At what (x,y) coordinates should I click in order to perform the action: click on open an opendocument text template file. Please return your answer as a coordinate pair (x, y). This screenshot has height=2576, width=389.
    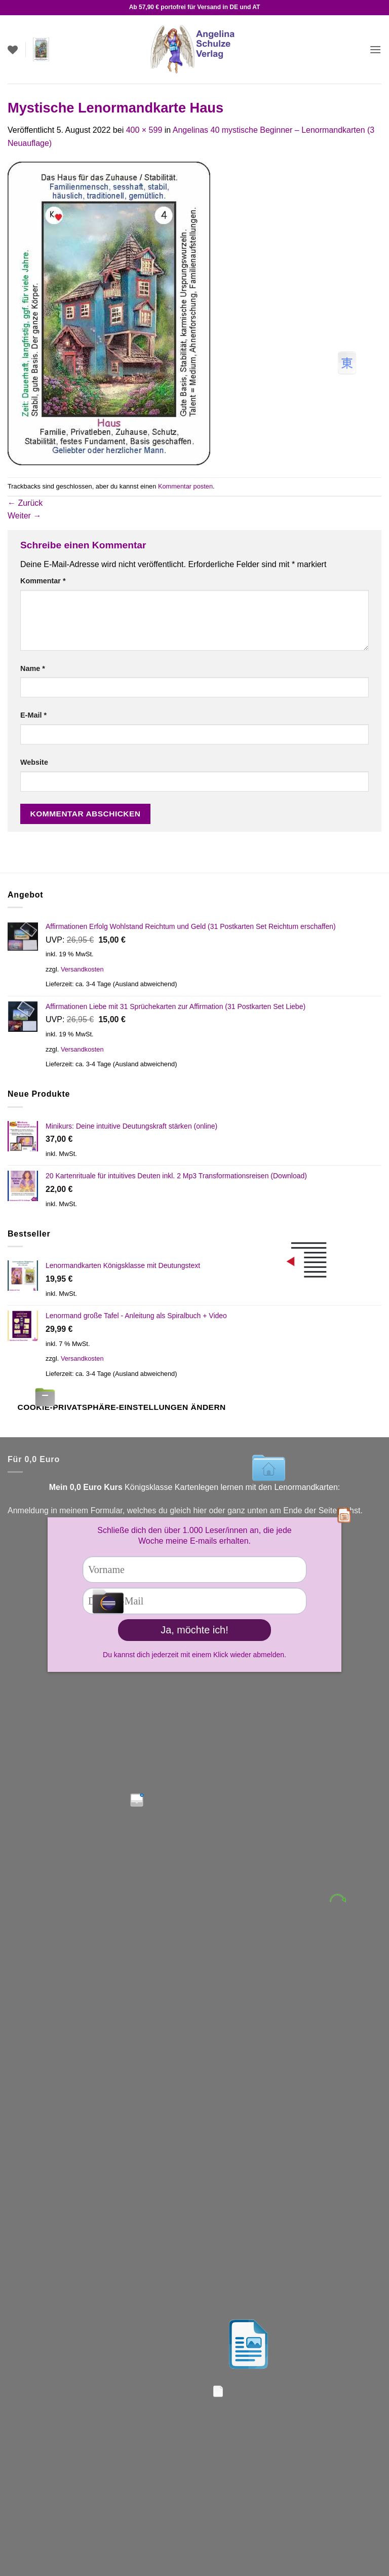
    Looking at the image, I should click on (248, 2344).